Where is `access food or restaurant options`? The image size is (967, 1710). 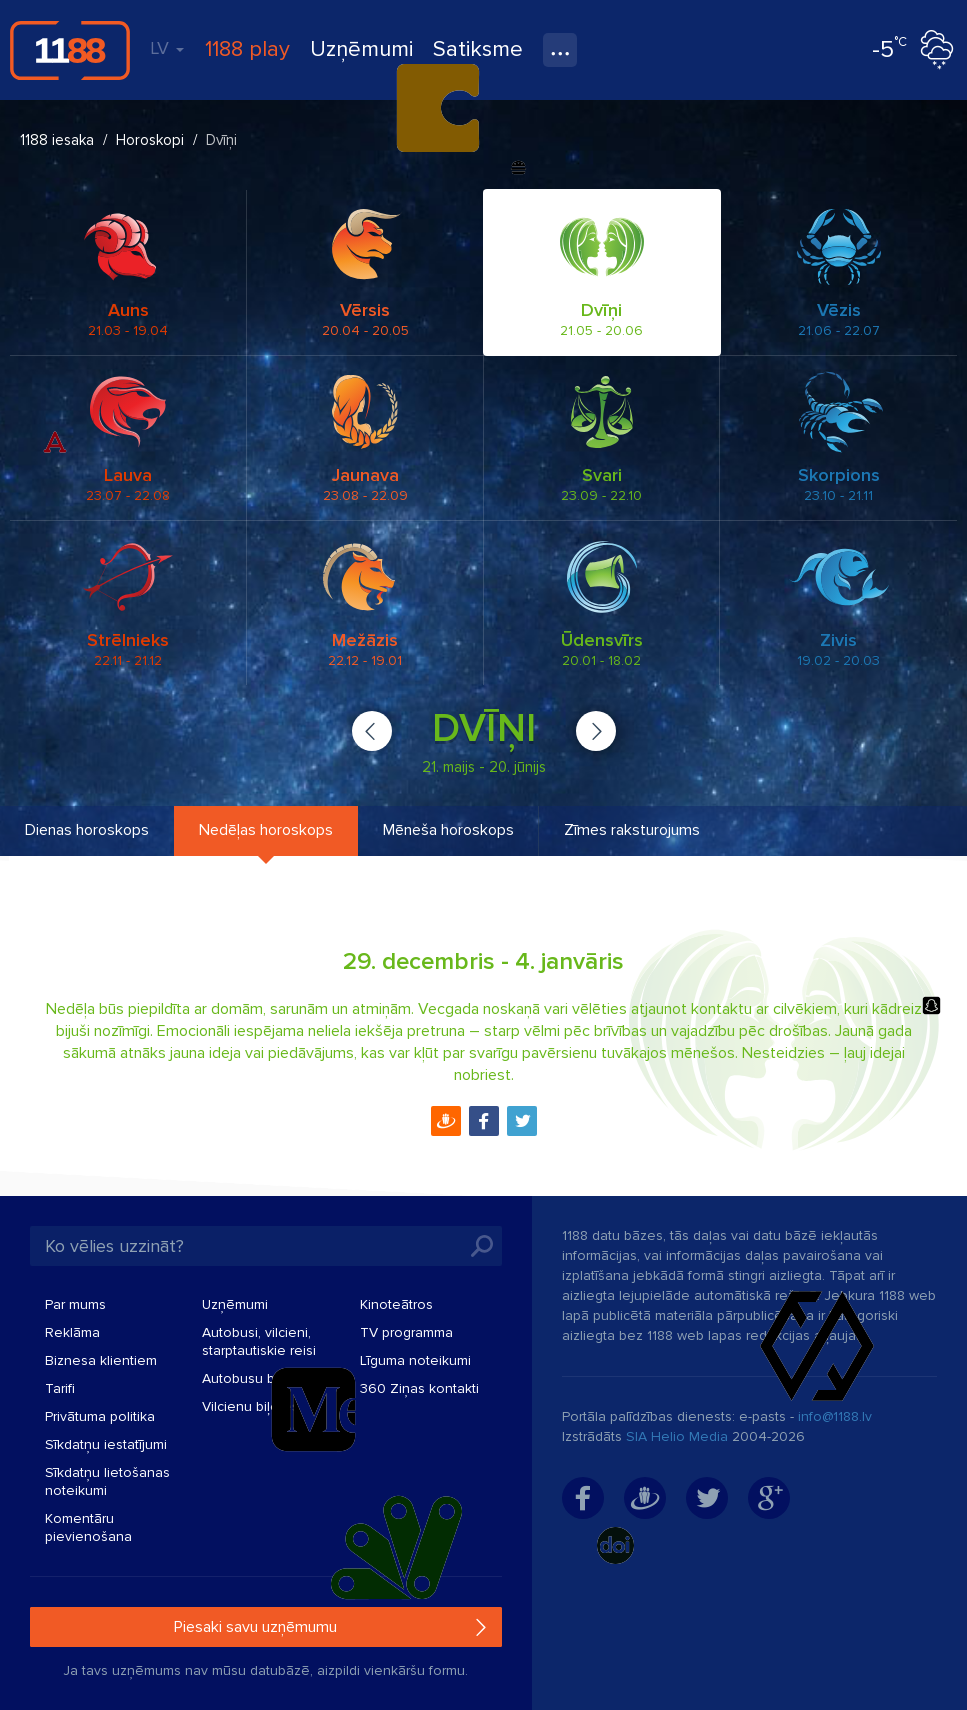 access food or restaurant options is located at coordinates (518, 167).